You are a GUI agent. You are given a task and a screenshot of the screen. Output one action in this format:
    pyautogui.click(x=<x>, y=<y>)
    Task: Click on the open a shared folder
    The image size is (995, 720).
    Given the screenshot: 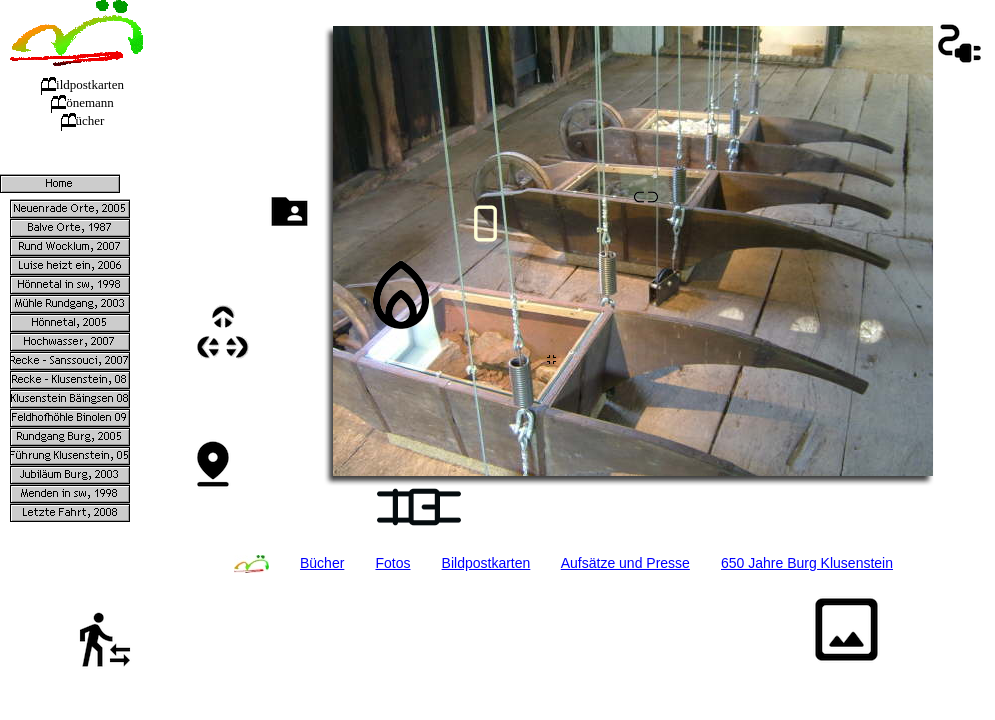 What is the action you would take?
    pyautogui.click(x=289, y=211)
    